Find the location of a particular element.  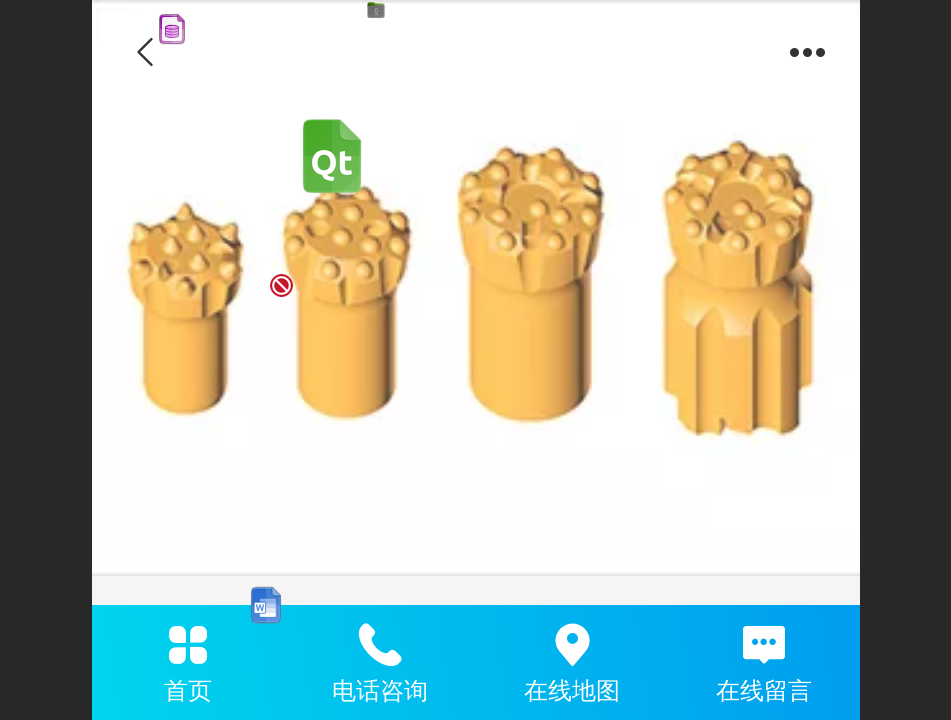

a QML source code file is located at coordinates (332, 156).